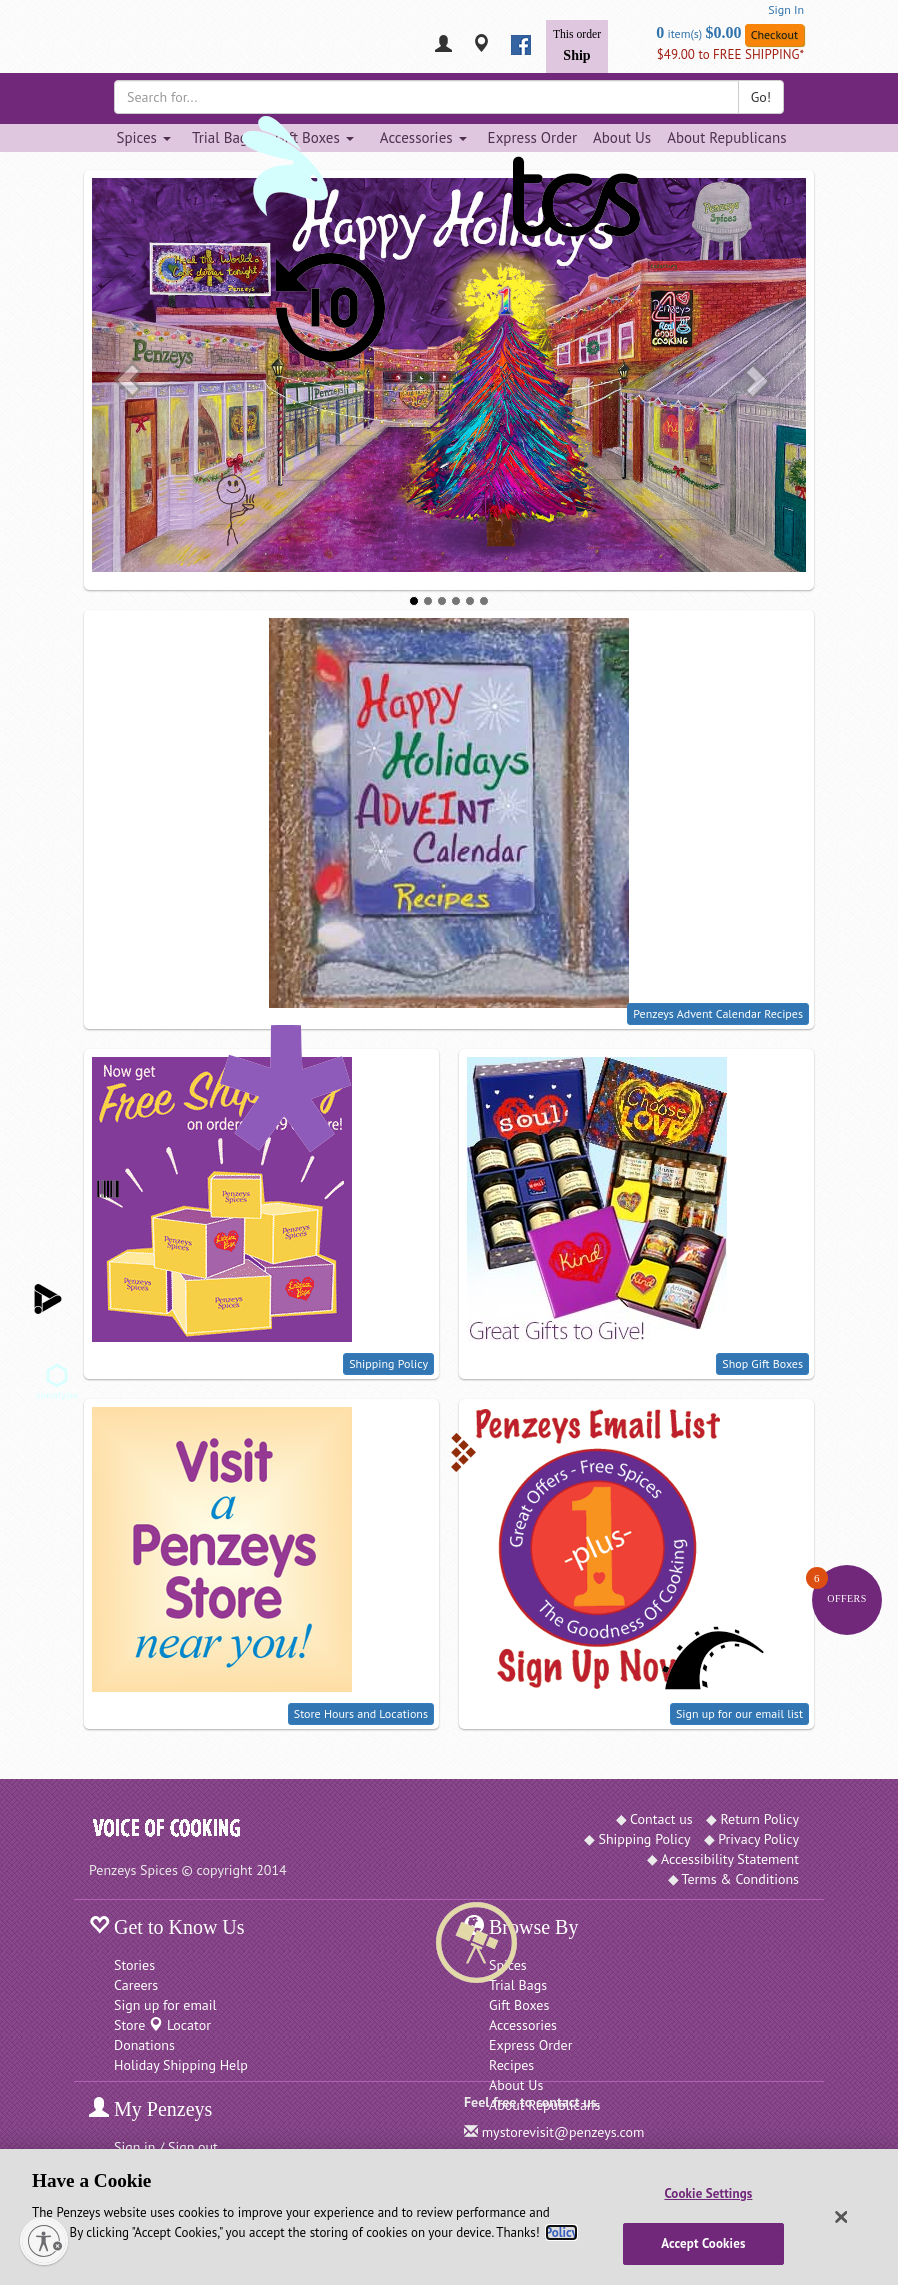 This screenshot has width=898, height=2285. What do you see at coordinates (576, 196) in the screenshot?
I see `Tata Consultancy Services company logo` at bounding box center [576, 196].